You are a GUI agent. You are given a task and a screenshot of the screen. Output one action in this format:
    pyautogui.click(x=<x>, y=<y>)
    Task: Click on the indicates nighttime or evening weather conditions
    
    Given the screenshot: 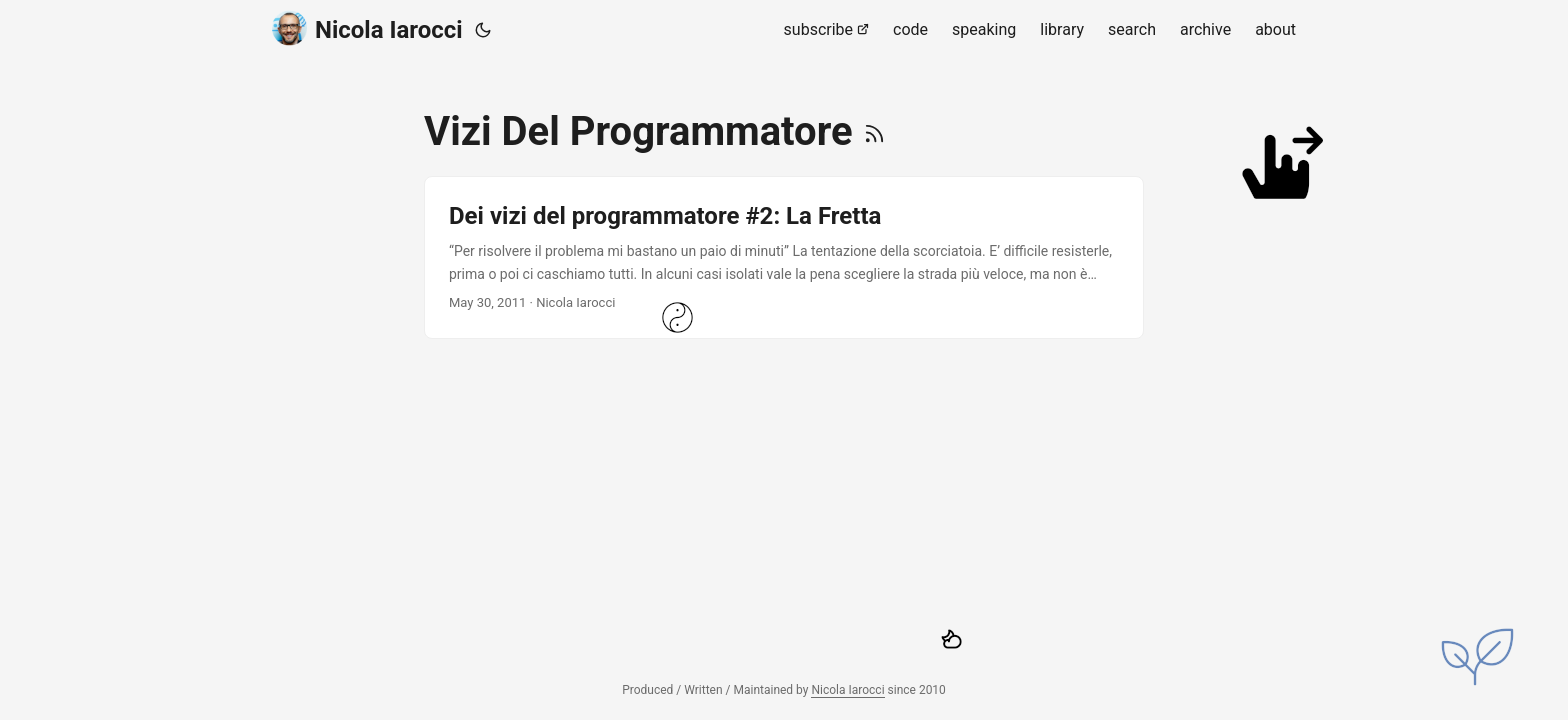 What is the action you would take?
    pyautogui.click(x=951, y=640)
    